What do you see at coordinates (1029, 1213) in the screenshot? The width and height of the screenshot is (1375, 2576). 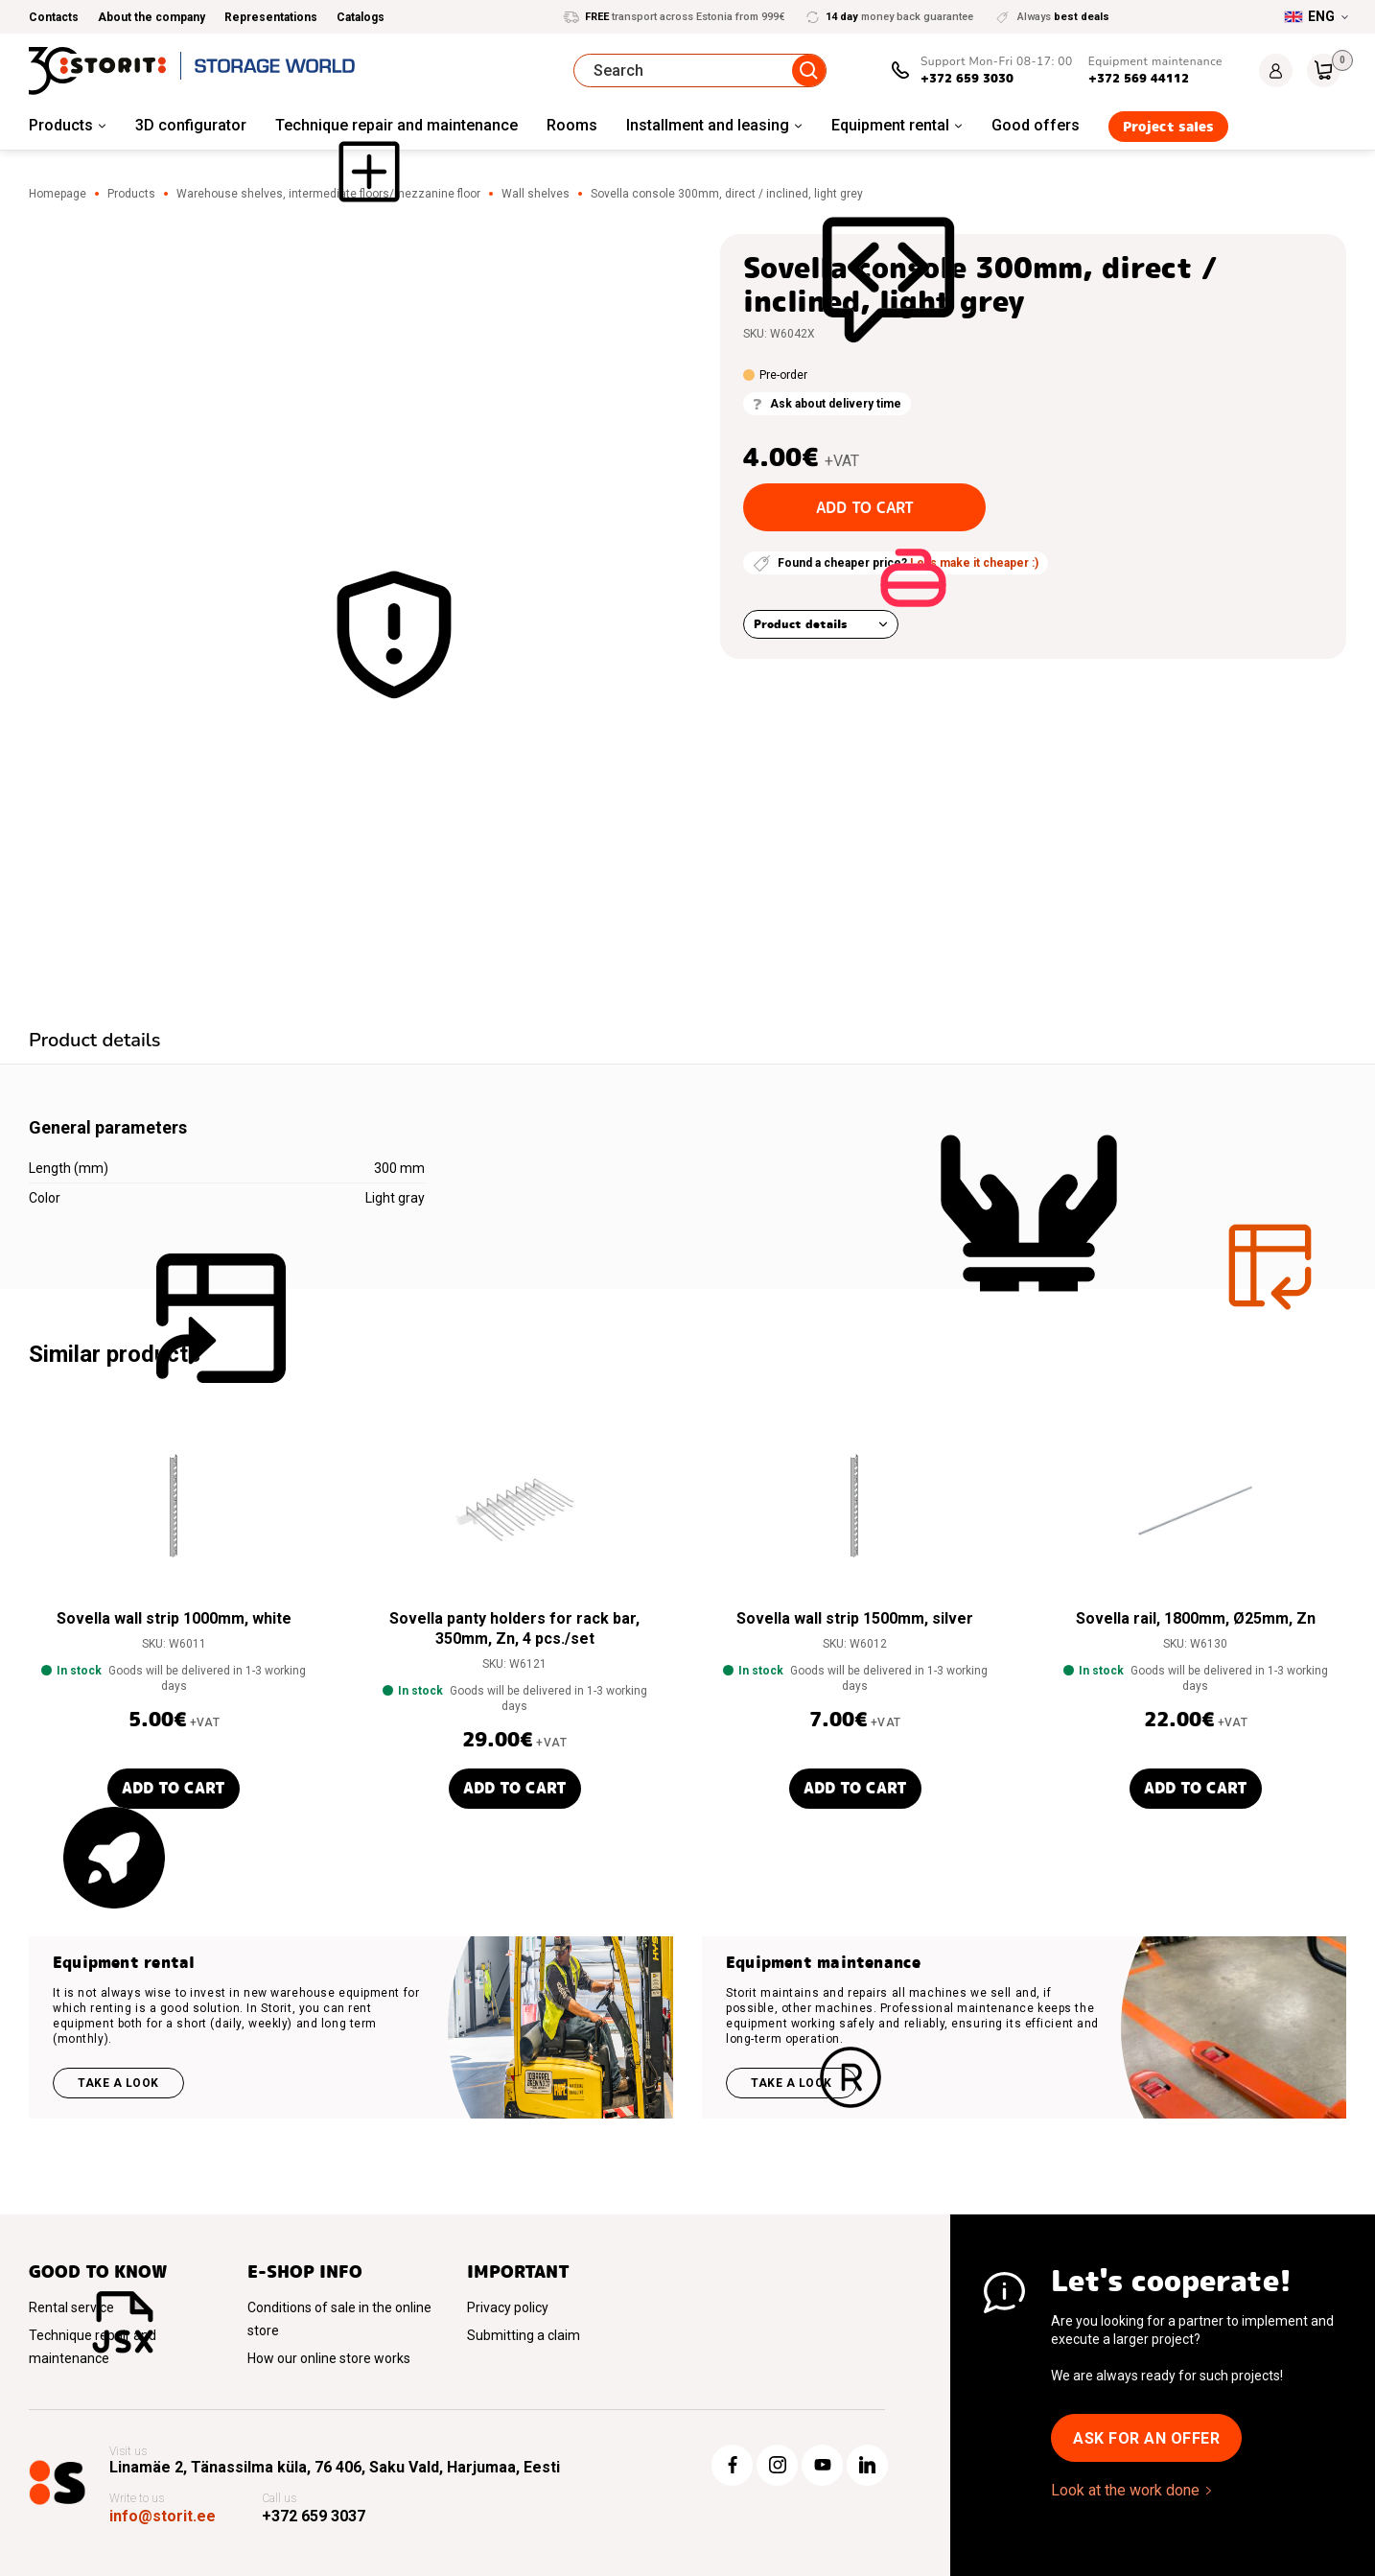 I see `indicates restricted or bound user permissions` at bounding box center [1029, 1213].